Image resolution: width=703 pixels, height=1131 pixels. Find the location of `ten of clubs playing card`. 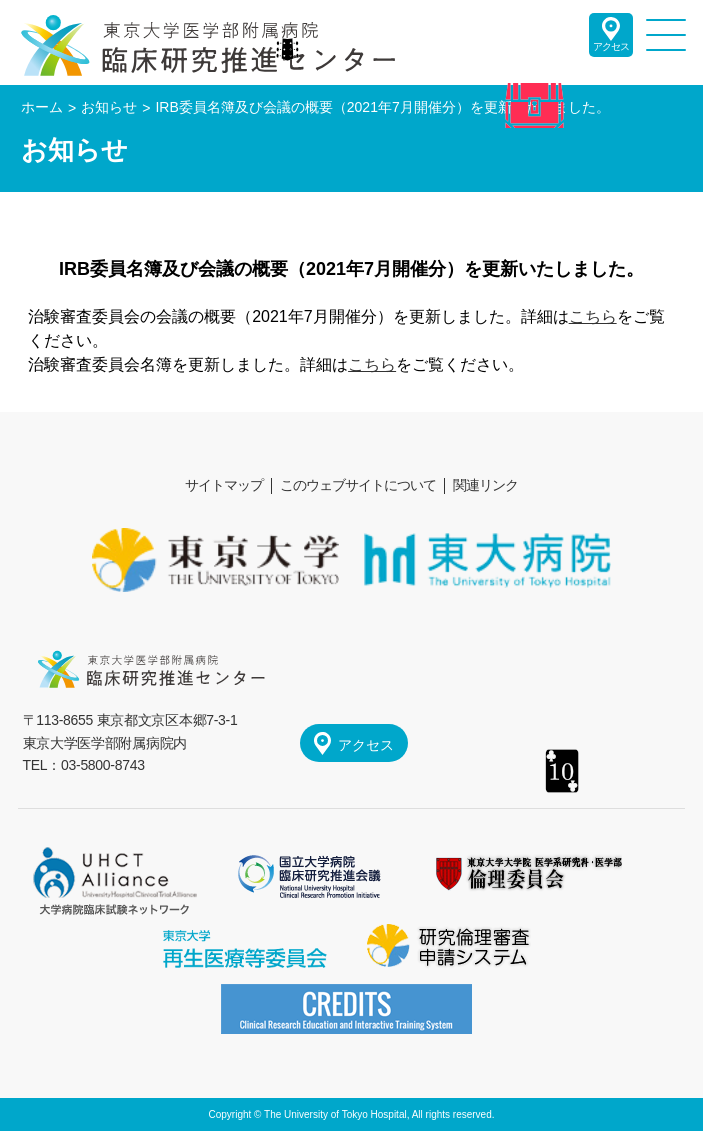

ten of clubs playing card is located at coordinates (562, 771).